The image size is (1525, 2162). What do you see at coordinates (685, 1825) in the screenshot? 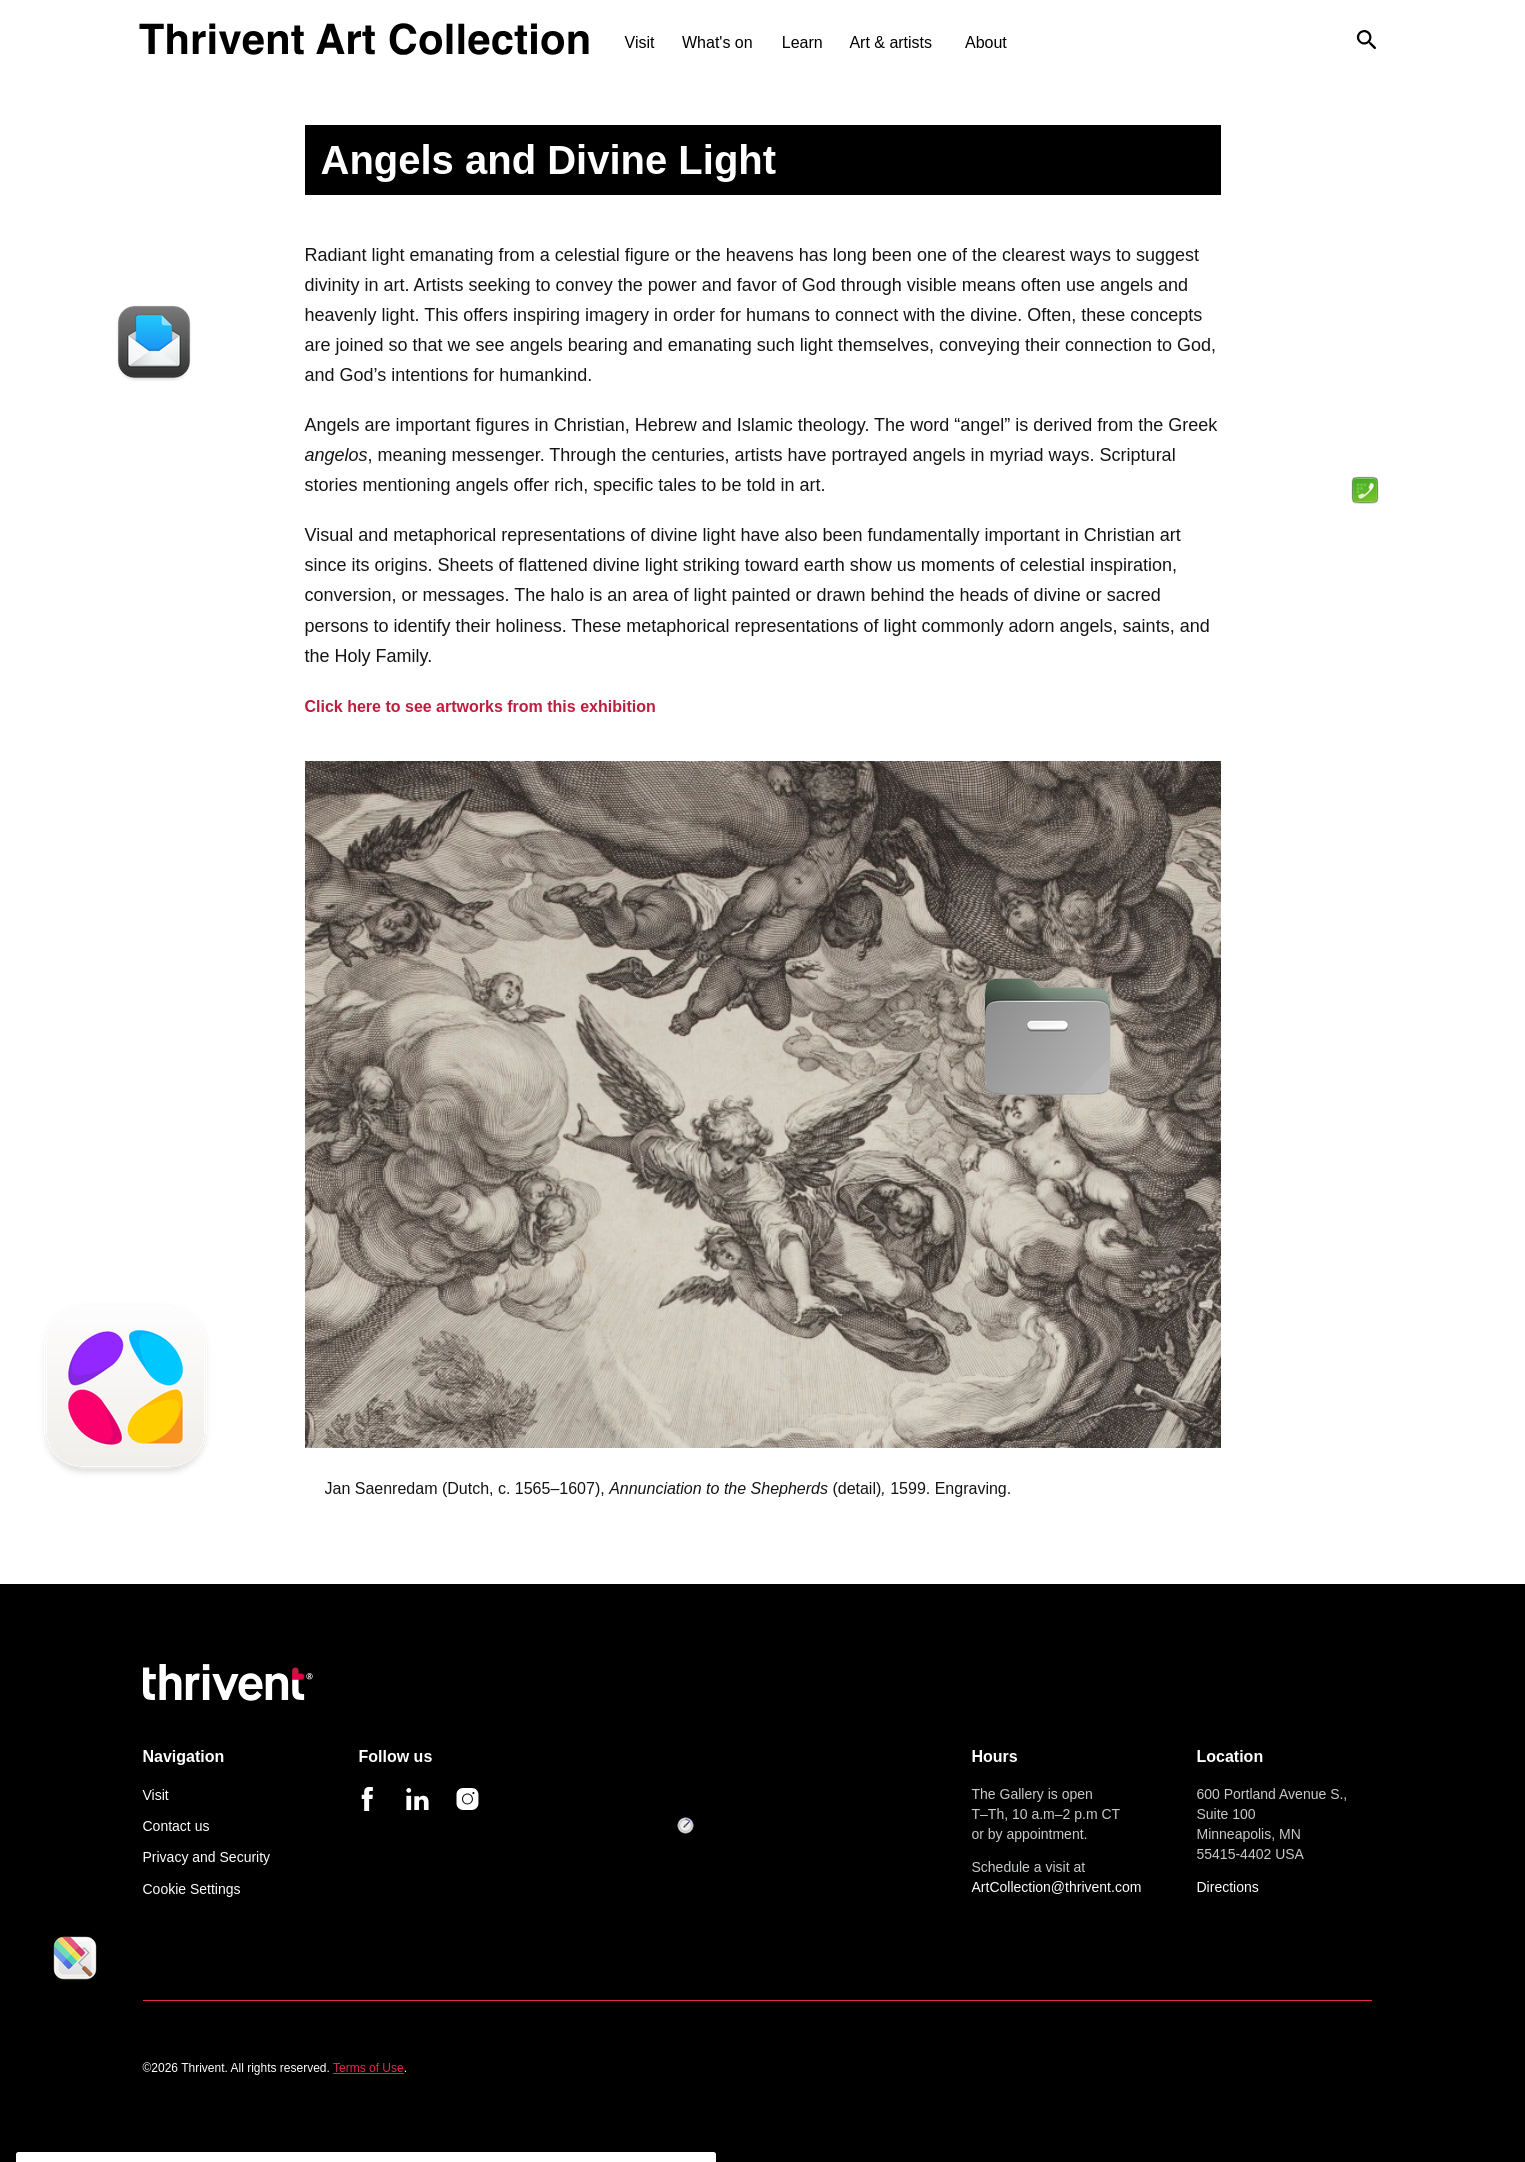
I see `open sysprof system profiler` at bounding box center [685, 1825].